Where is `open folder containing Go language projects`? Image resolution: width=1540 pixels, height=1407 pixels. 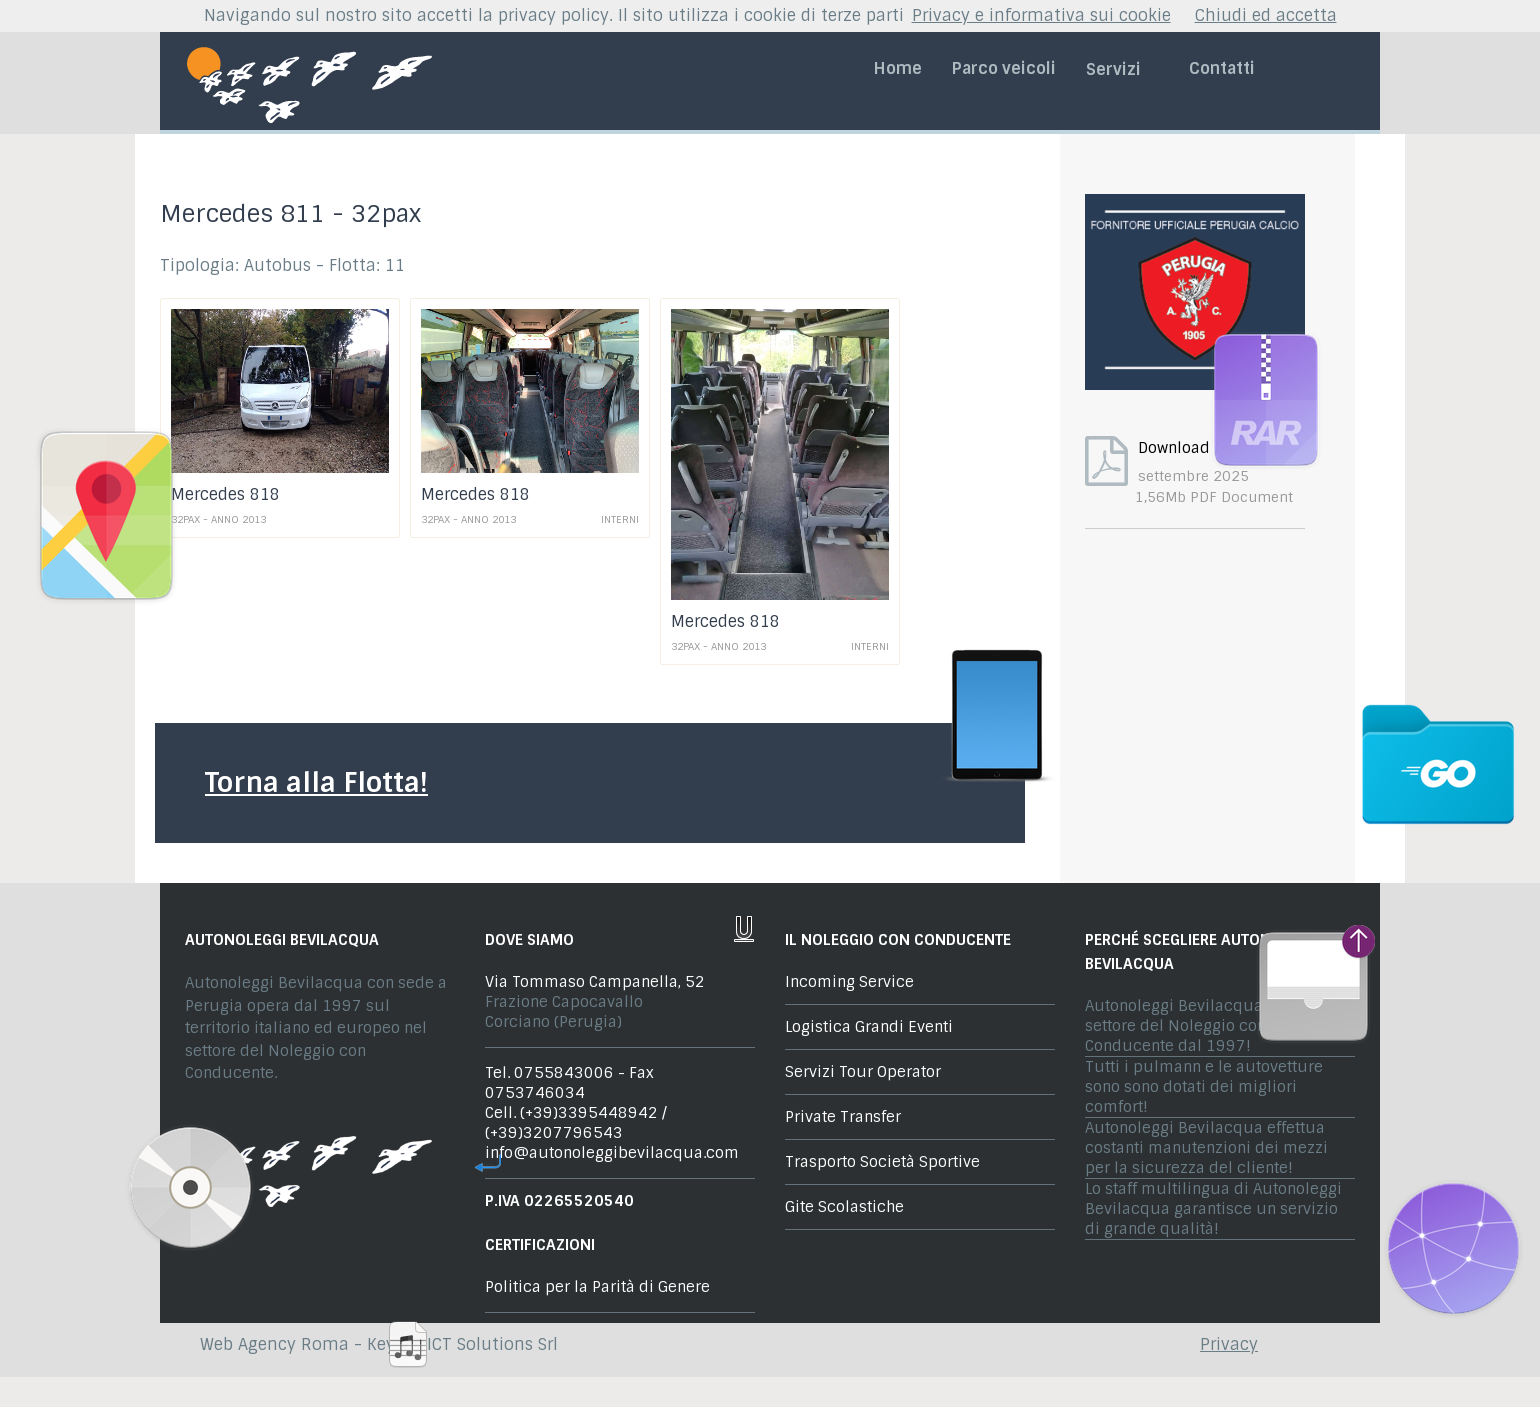
open folder containing Go language projects is located at coordinates (1437, 768).